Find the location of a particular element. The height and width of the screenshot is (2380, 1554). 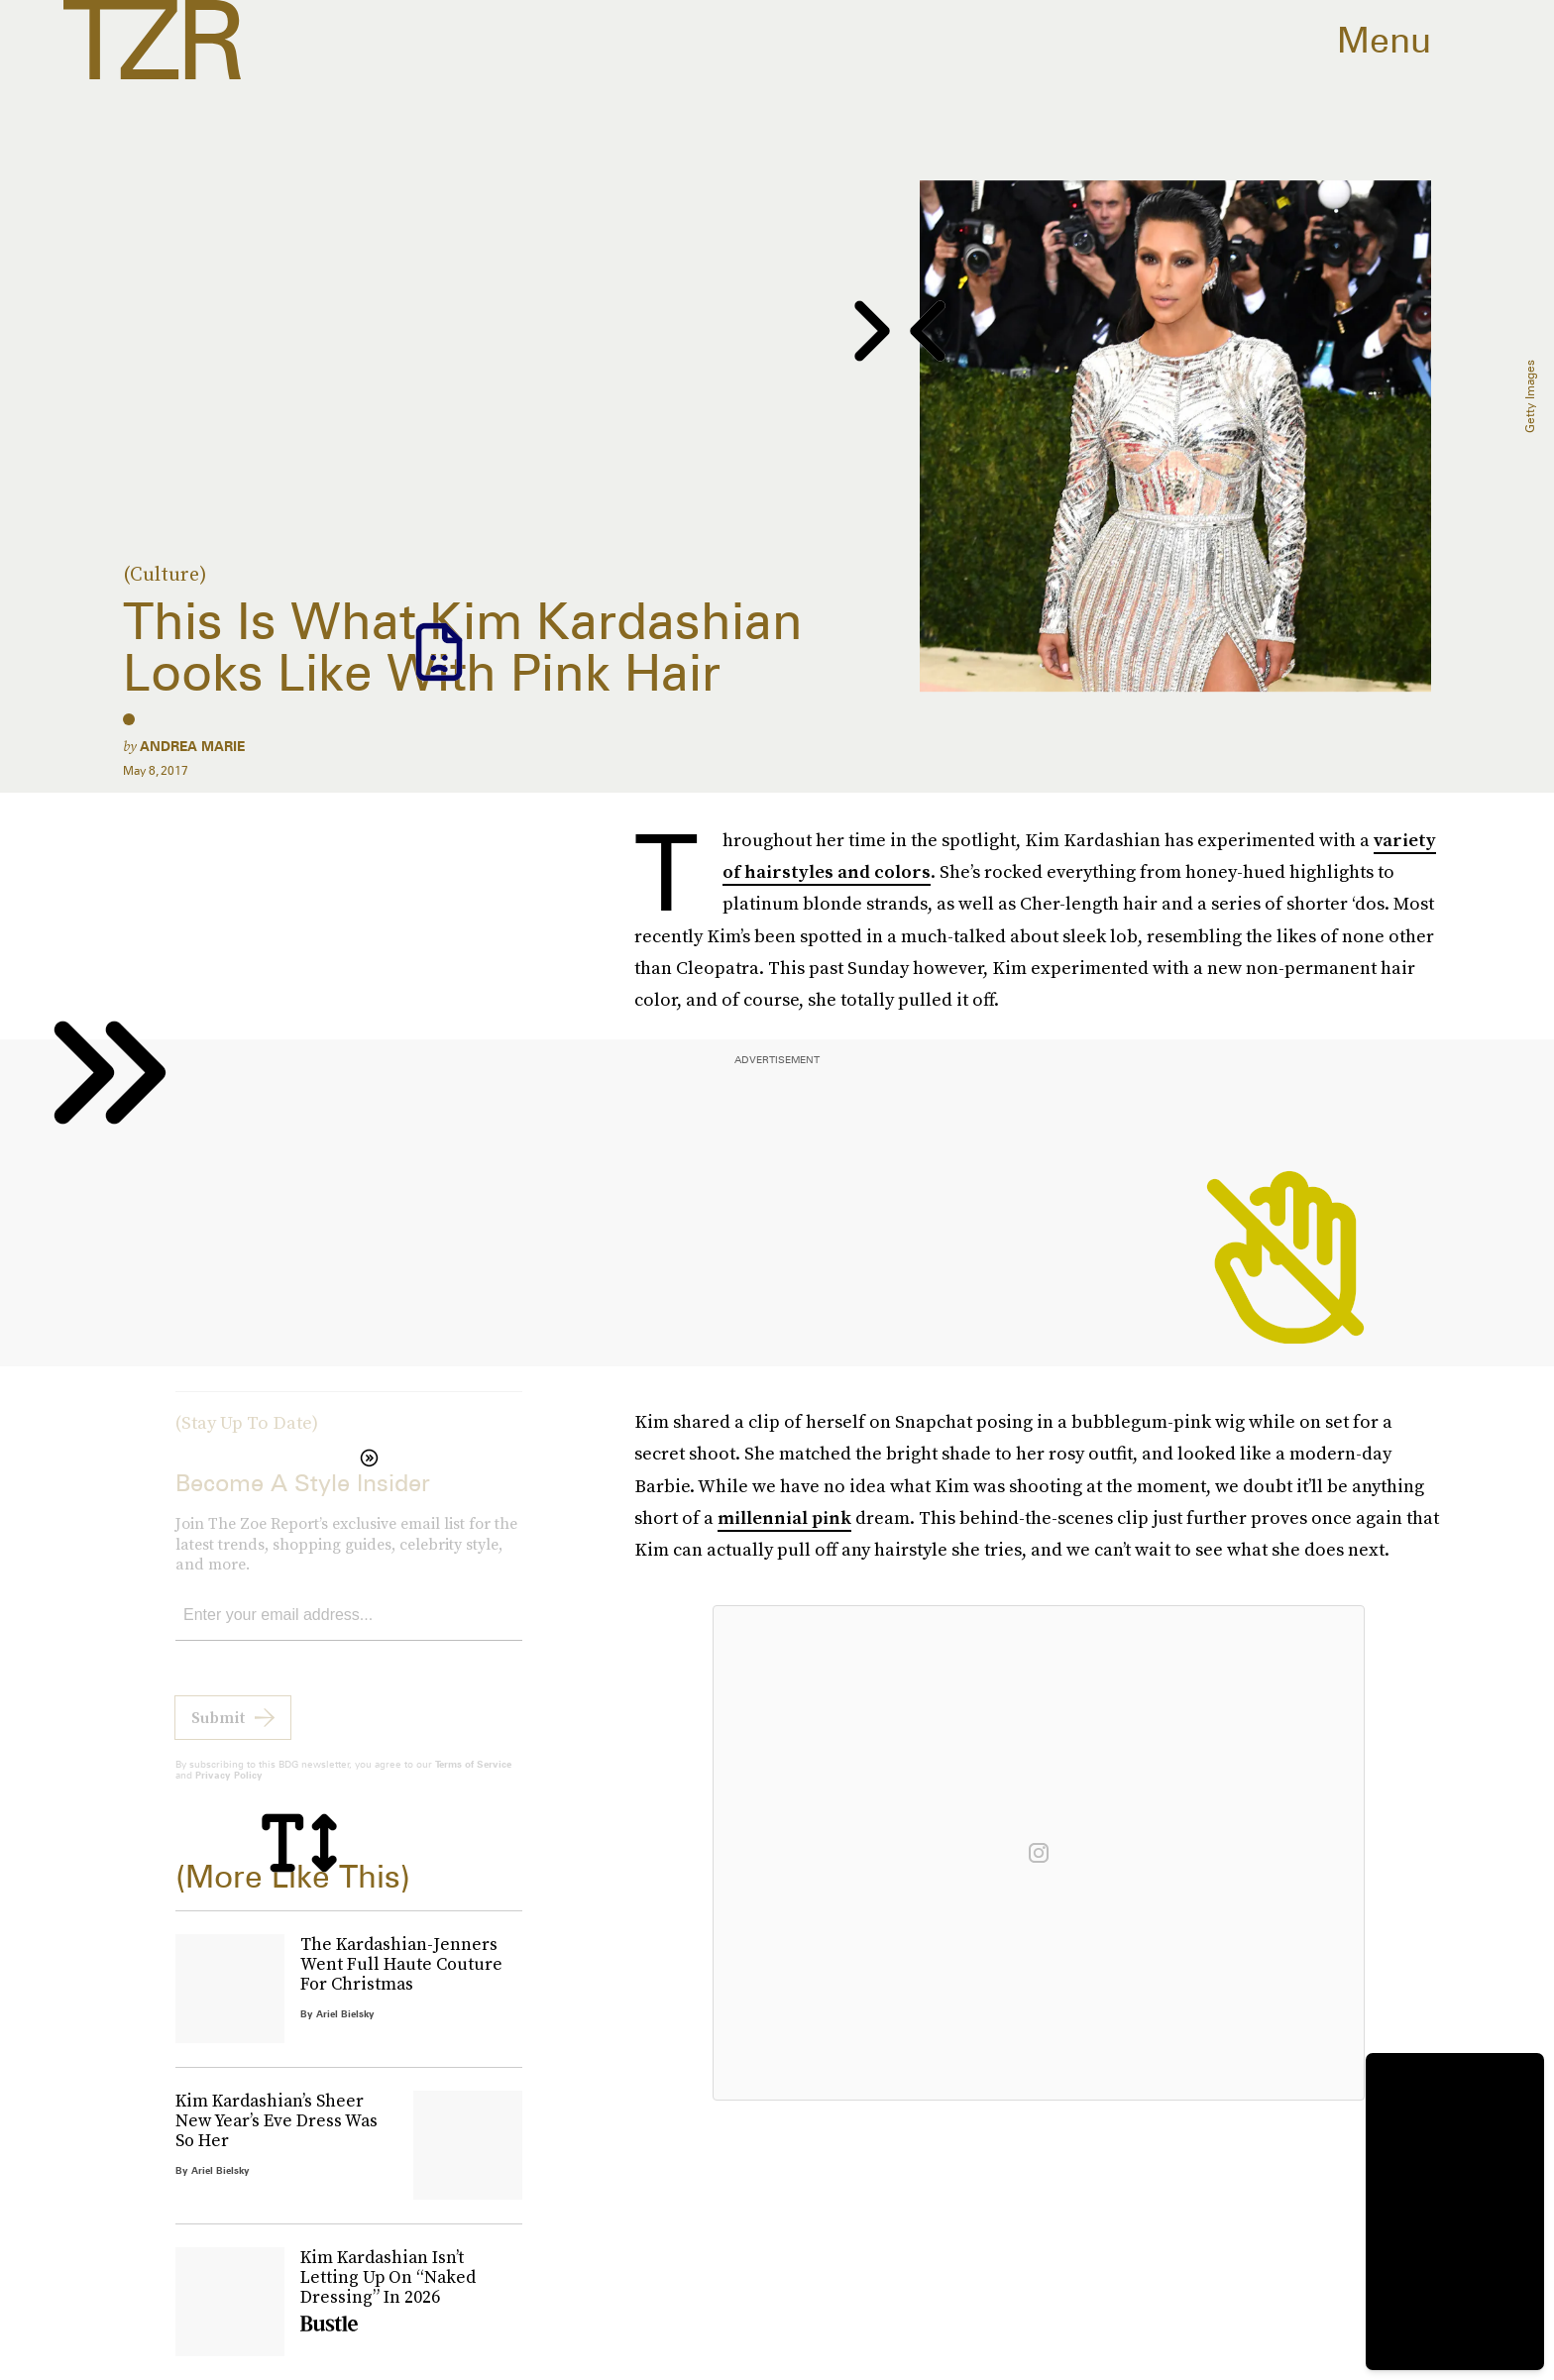

collapse or minimize a panel is located at coordinates (900, 331).